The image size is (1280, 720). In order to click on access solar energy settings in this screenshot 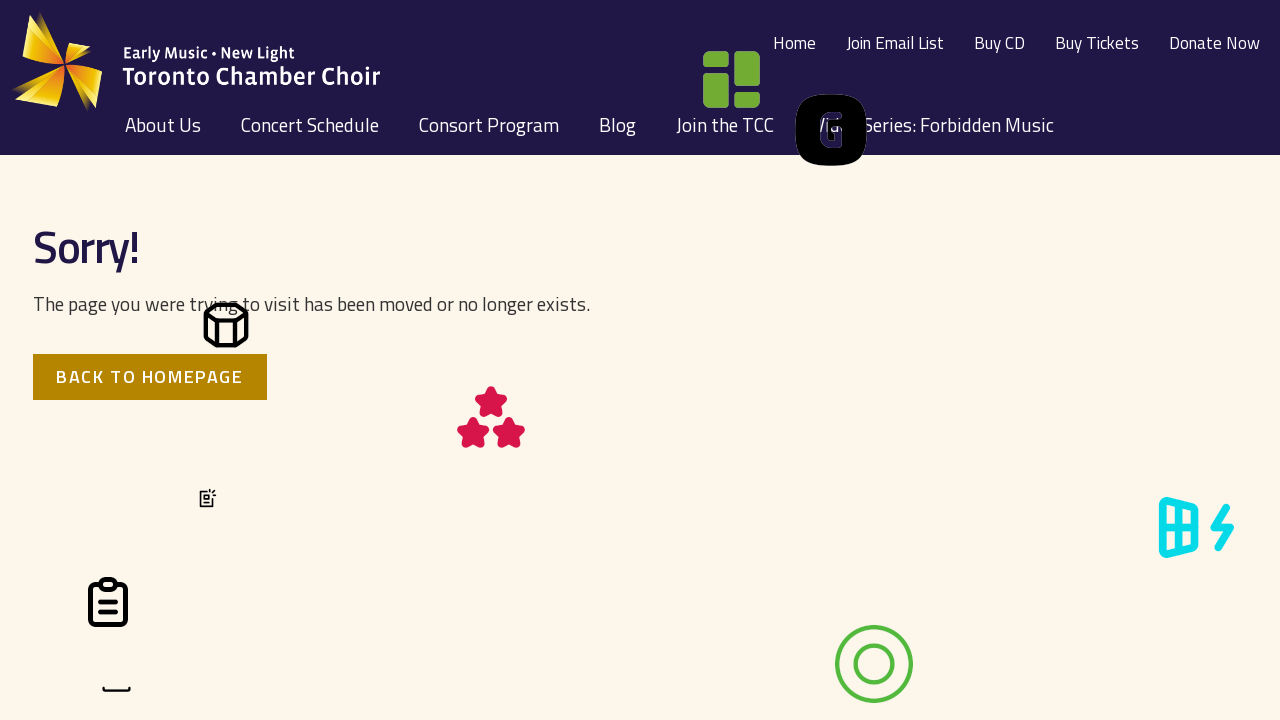, I will do `click(1194, 527)`.